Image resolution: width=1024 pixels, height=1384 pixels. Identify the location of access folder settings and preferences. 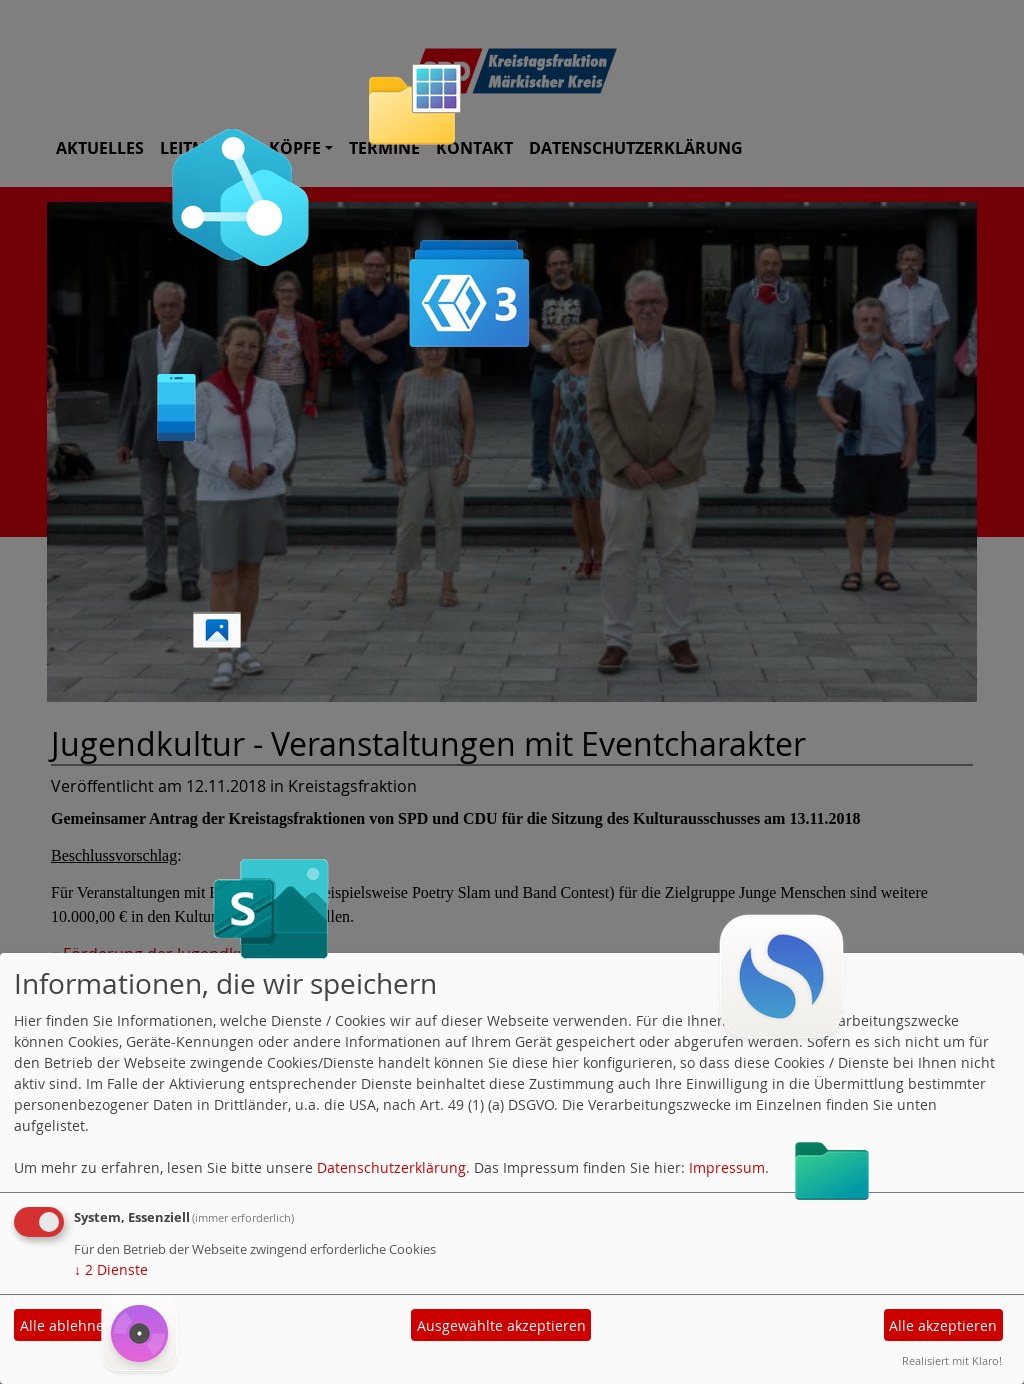
(412, 113).